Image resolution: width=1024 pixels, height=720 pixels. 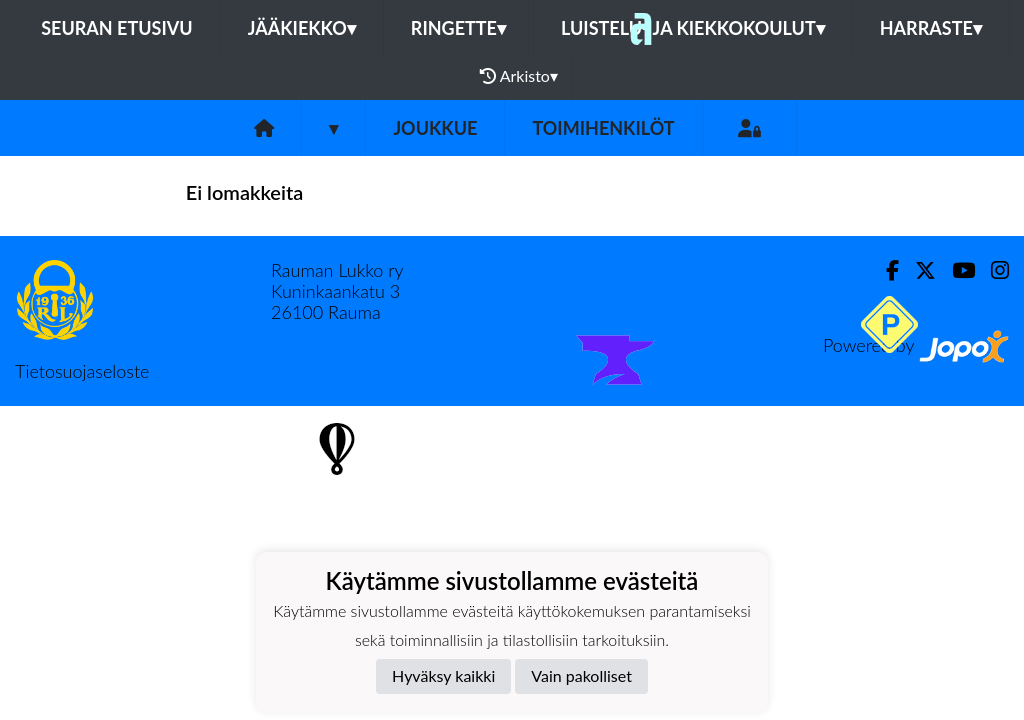 I want to click on fly.io logo, so click(x=337, y=449).